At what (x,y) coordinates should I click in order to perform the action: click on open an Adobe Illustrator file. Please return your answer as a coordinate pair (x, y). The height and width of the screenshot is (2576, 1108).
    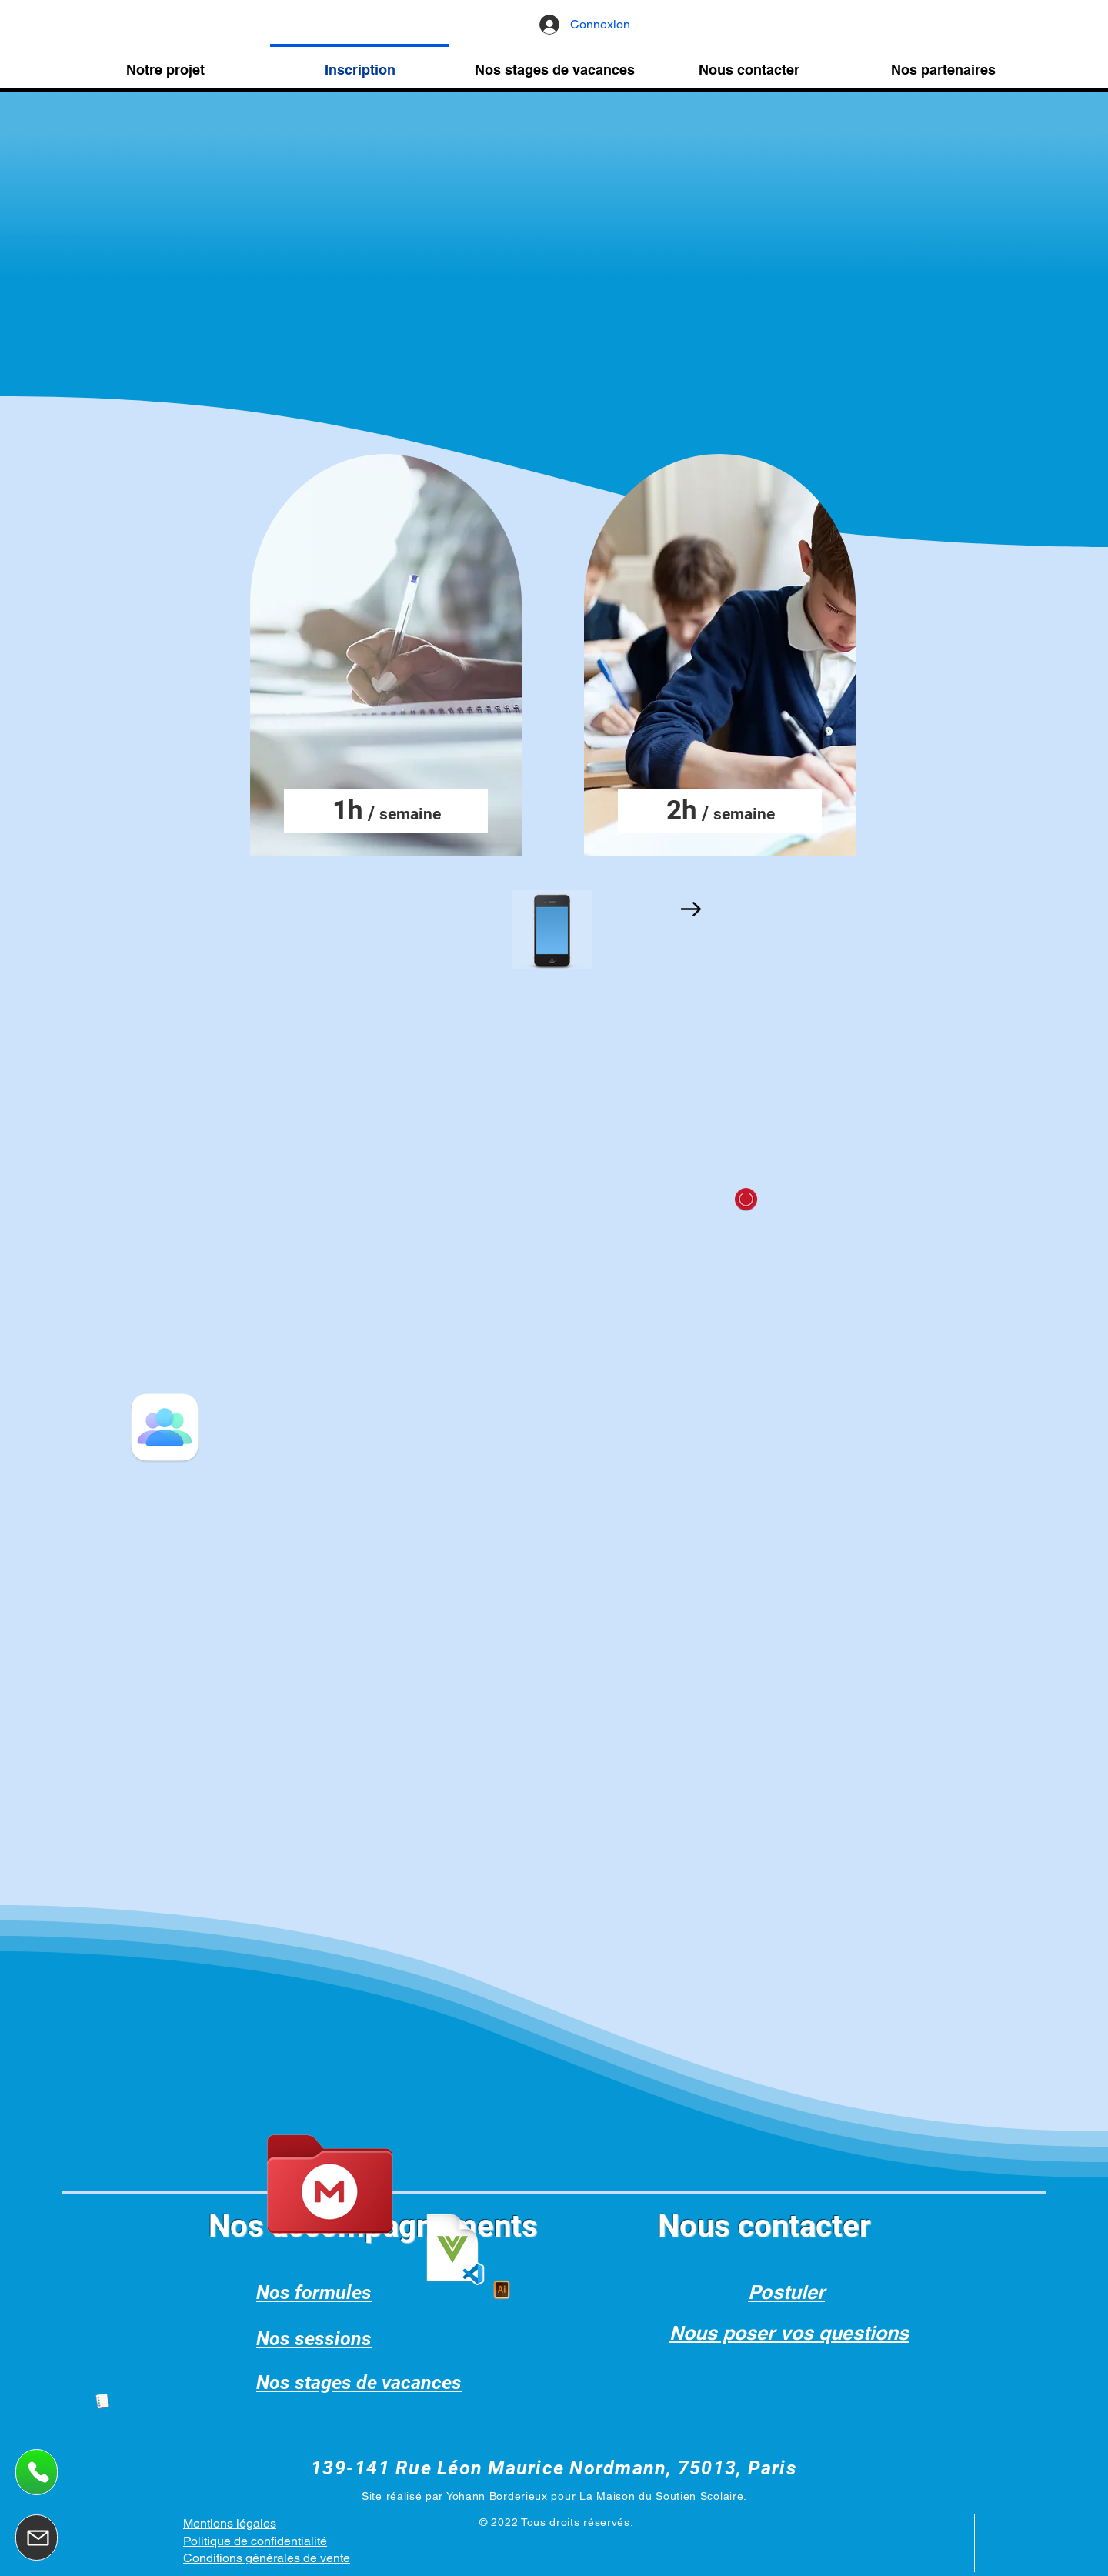
    Looking at the image, I should click on (502, 2290).